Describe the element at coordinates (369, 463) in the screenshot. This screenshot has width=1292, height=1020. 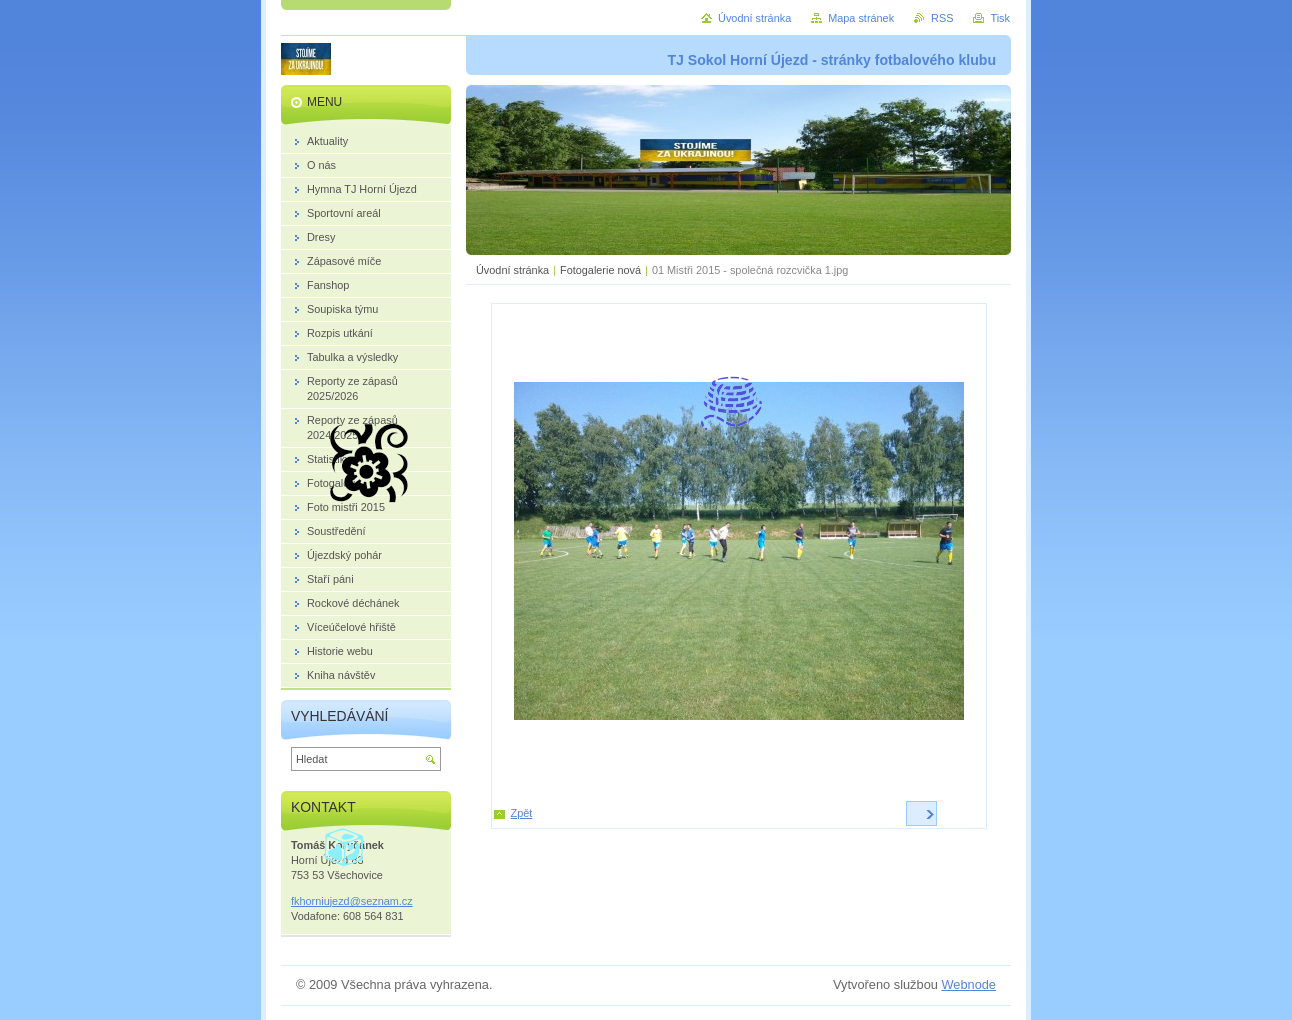
I see `decorative floral element for game UI` at that location.